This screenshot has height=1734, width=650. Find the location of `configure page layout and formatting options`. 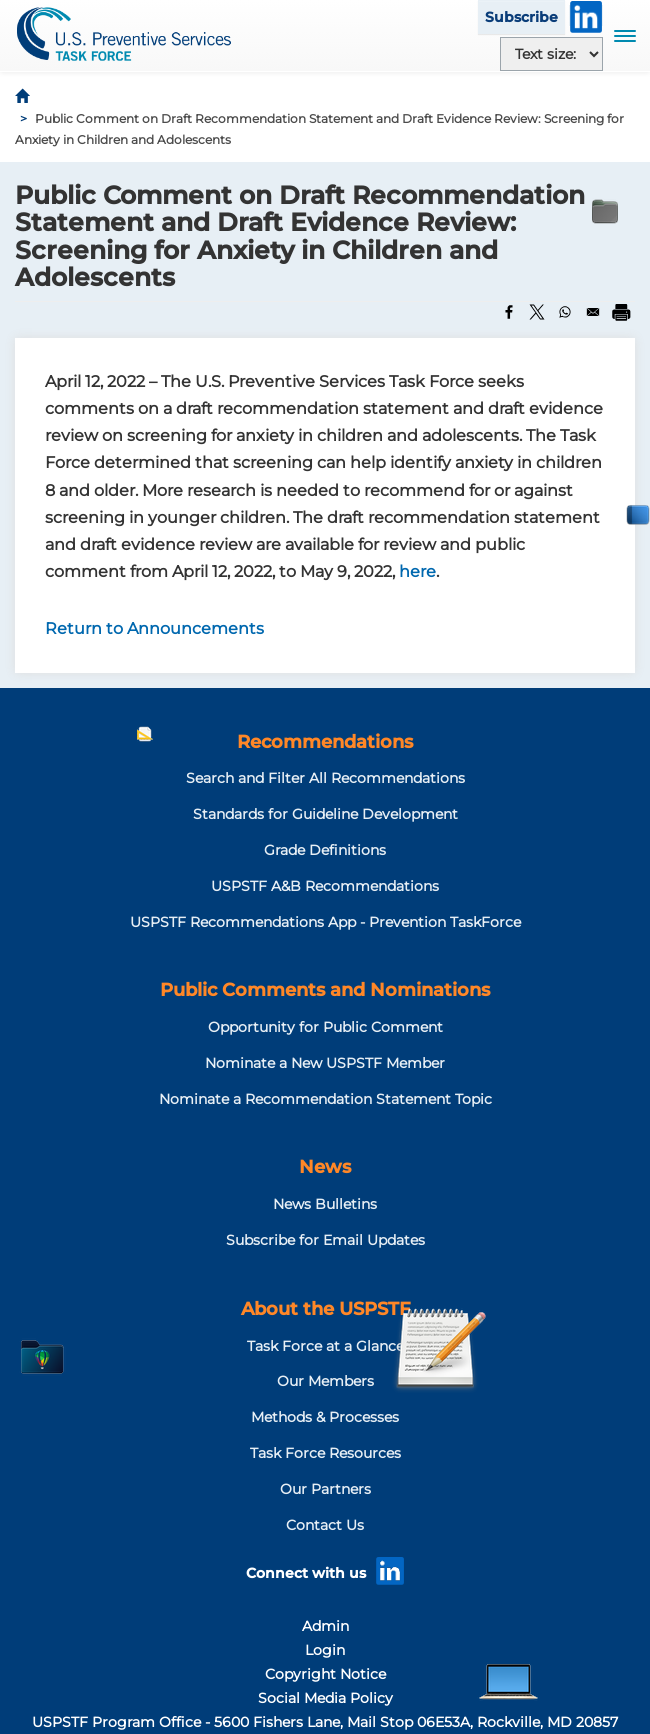

configure page layout and formatting options is located at coordinates (145, 734).